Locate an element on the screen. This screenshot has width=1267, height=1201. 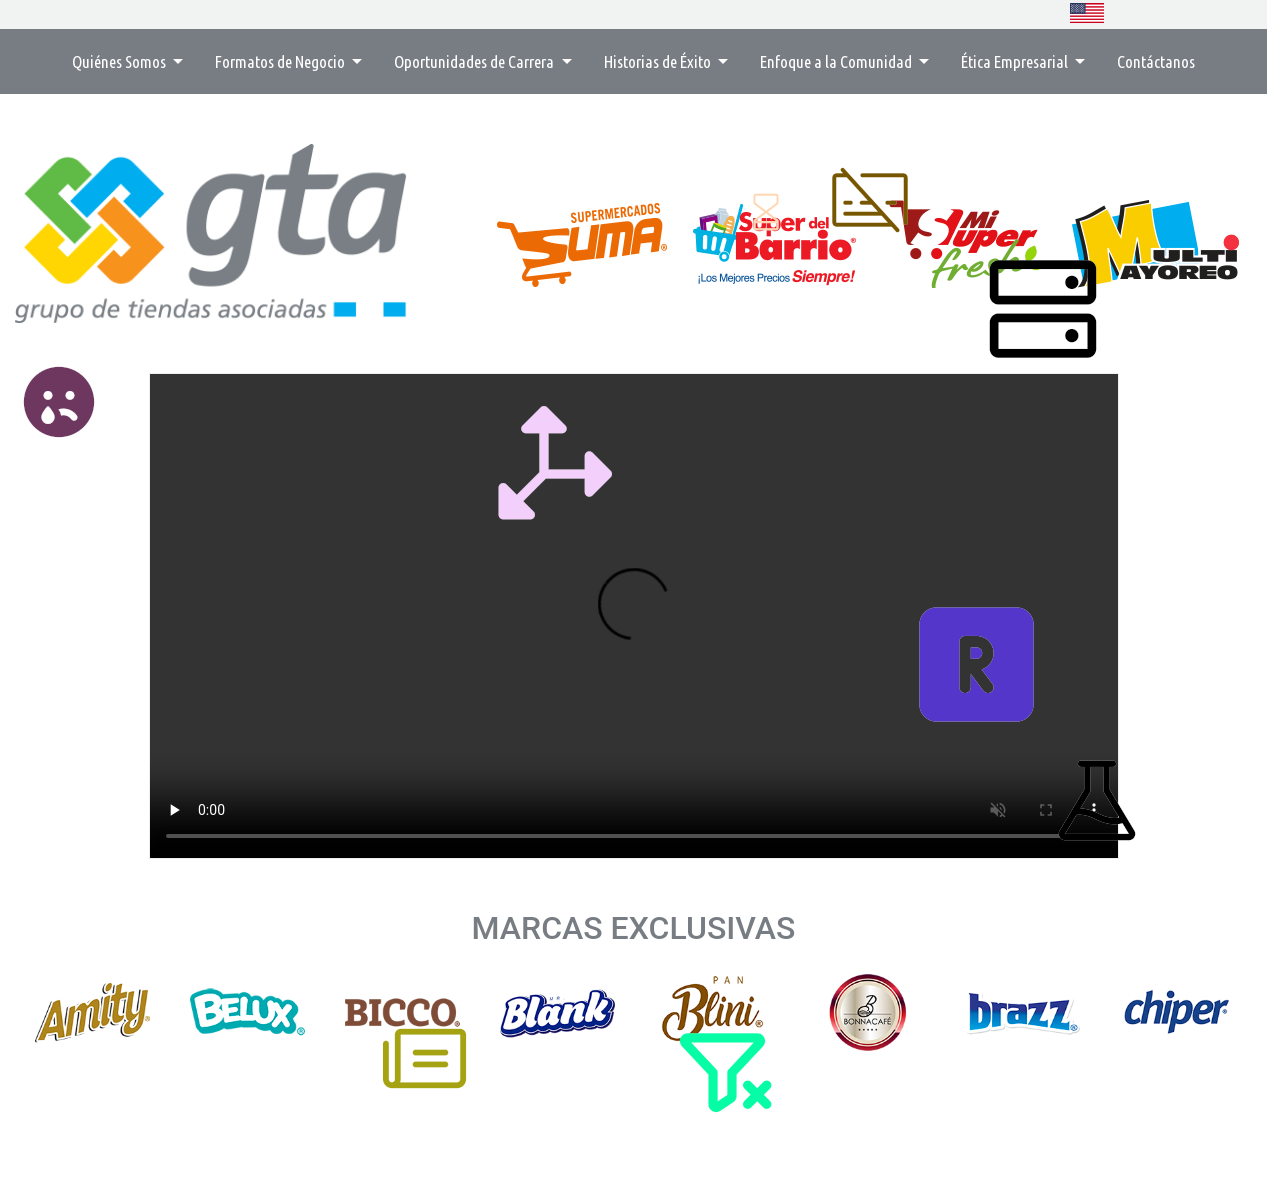
indicates a rating or review section is located at coordinates (976, 664).